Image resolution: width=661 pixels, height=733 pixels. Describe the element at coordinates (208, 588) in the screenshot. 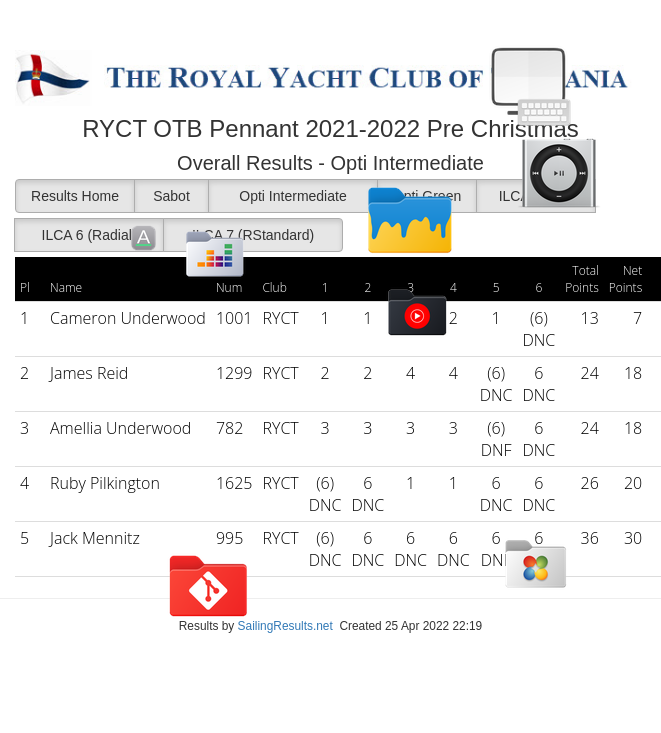

I see `open git repository folder` at that location.